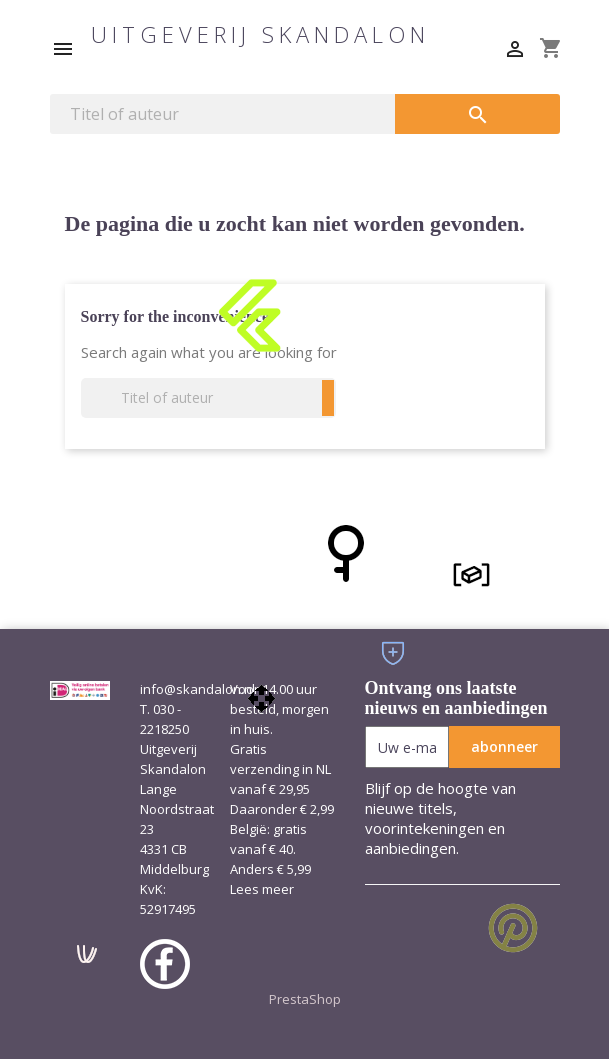  I want to click on indicates demigirl gender identity, so click(346, 552).